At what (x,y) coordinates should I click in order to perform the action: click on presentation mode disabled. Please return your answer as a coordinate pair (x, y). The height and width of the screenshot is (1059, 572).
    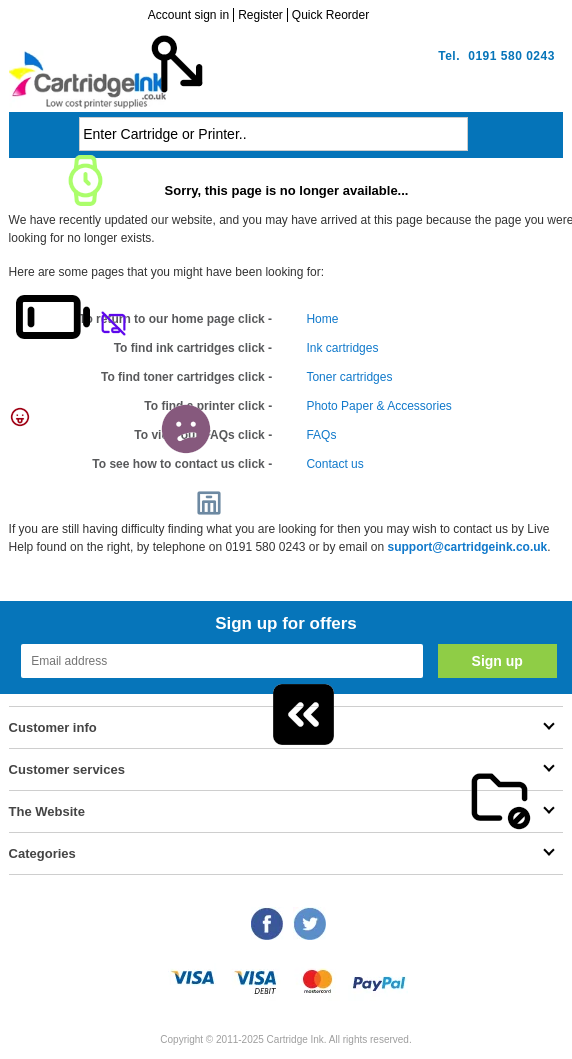
    Looking at the image, I should click on (113, 323).